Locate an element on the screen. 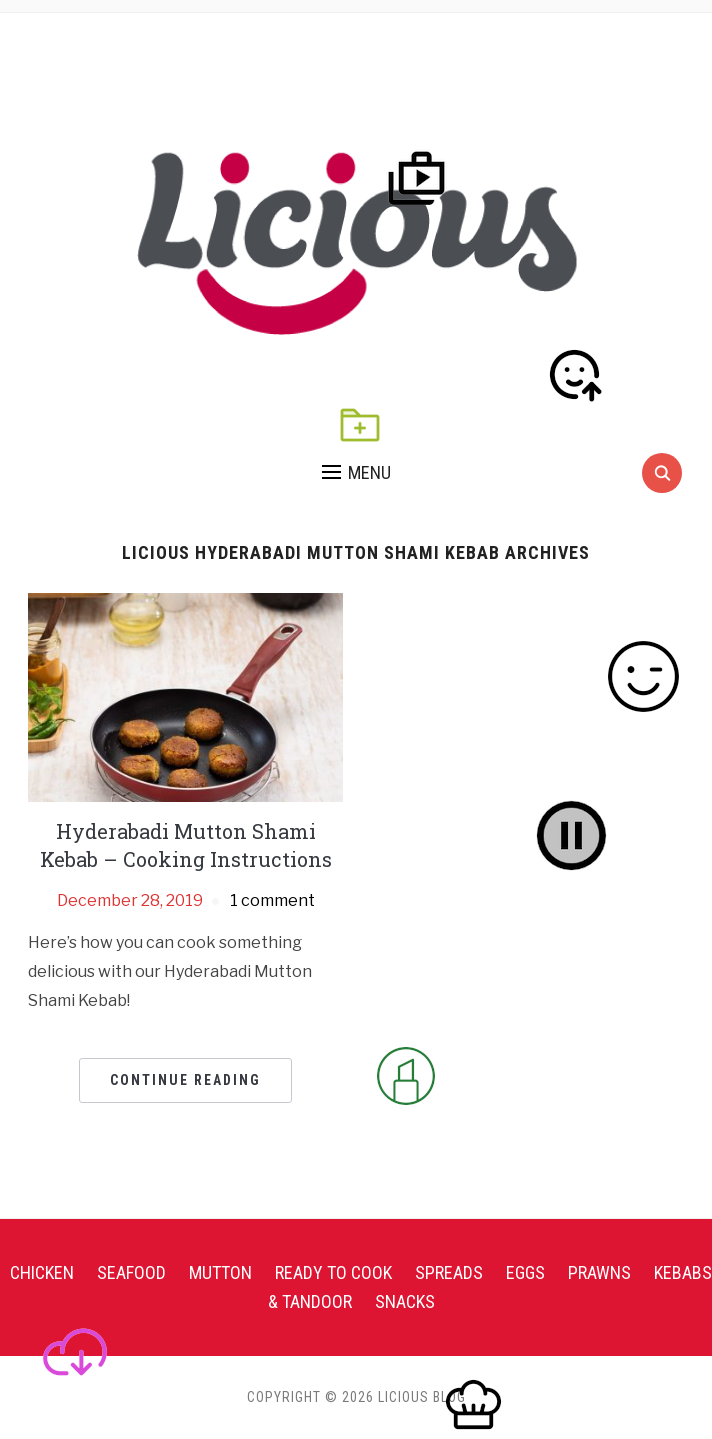  browse recipes or cooking content is located at coordinates (473, 1405).